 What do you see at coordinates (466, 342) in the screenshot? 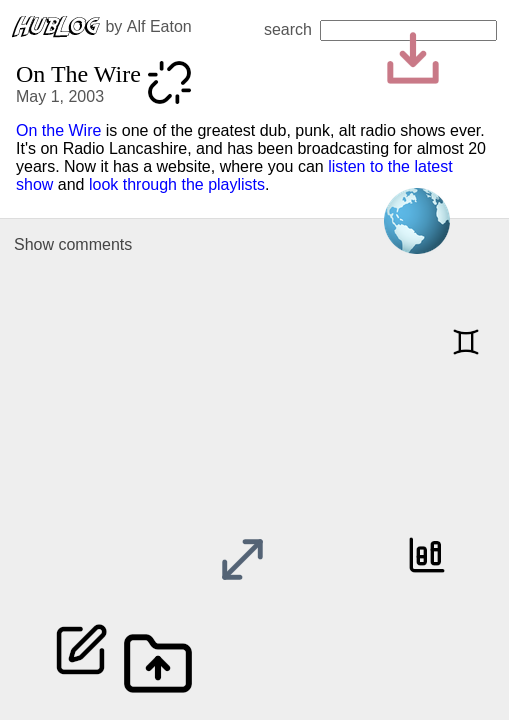
I see `gemini zodiac sign symbol` at bounding box center [466, 342].